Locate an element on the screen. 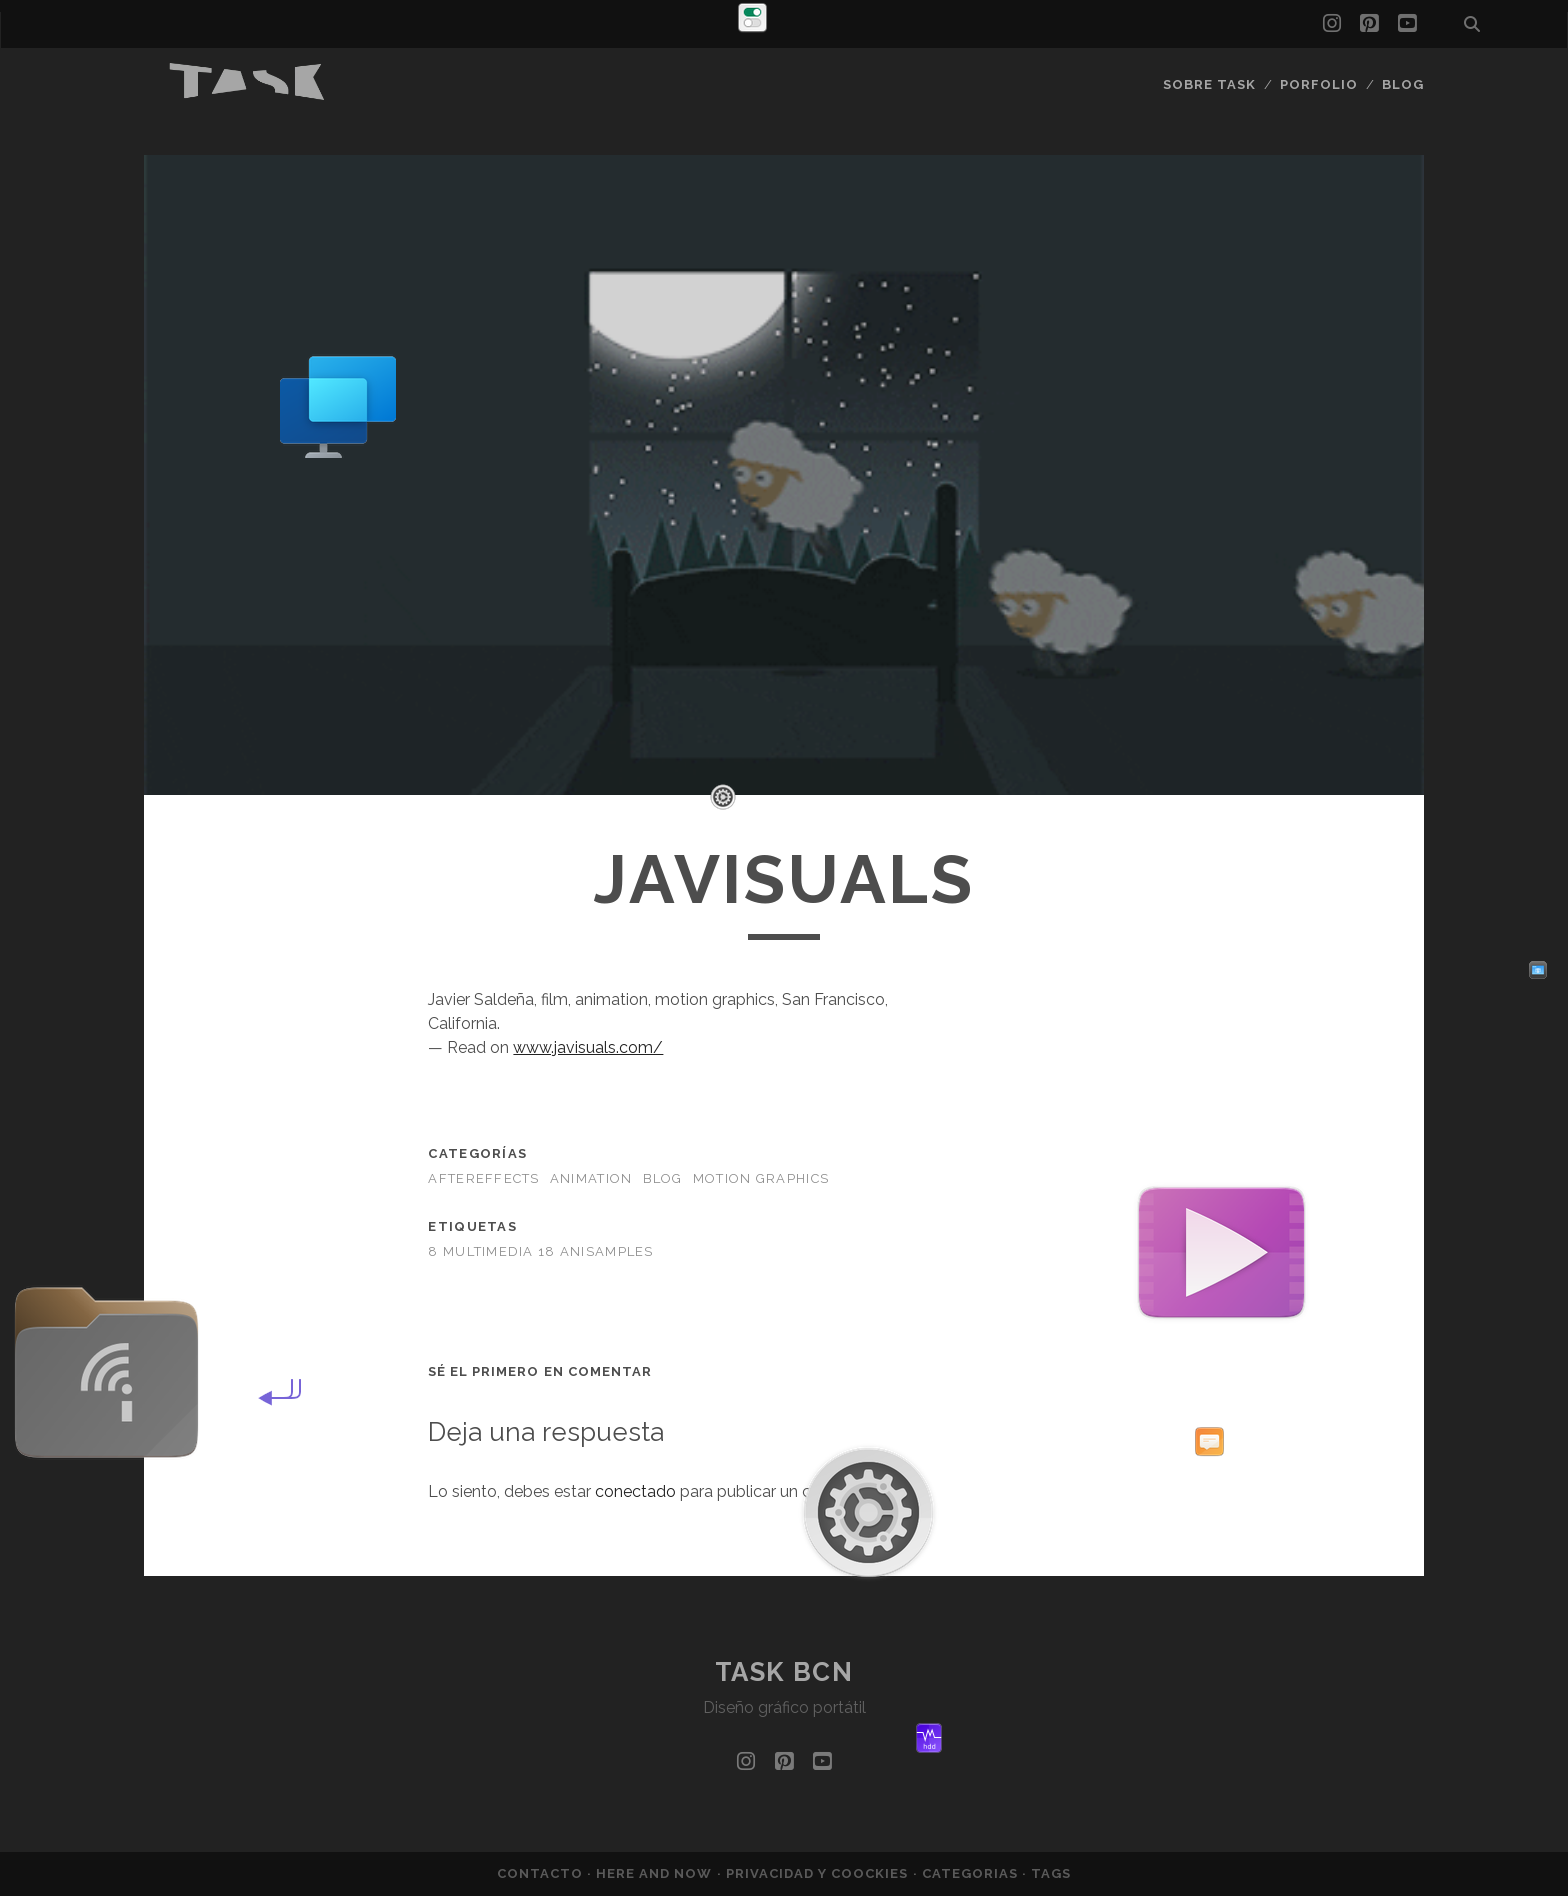  virtualbox hard disk drive file is located at coordinates (929, 1738).